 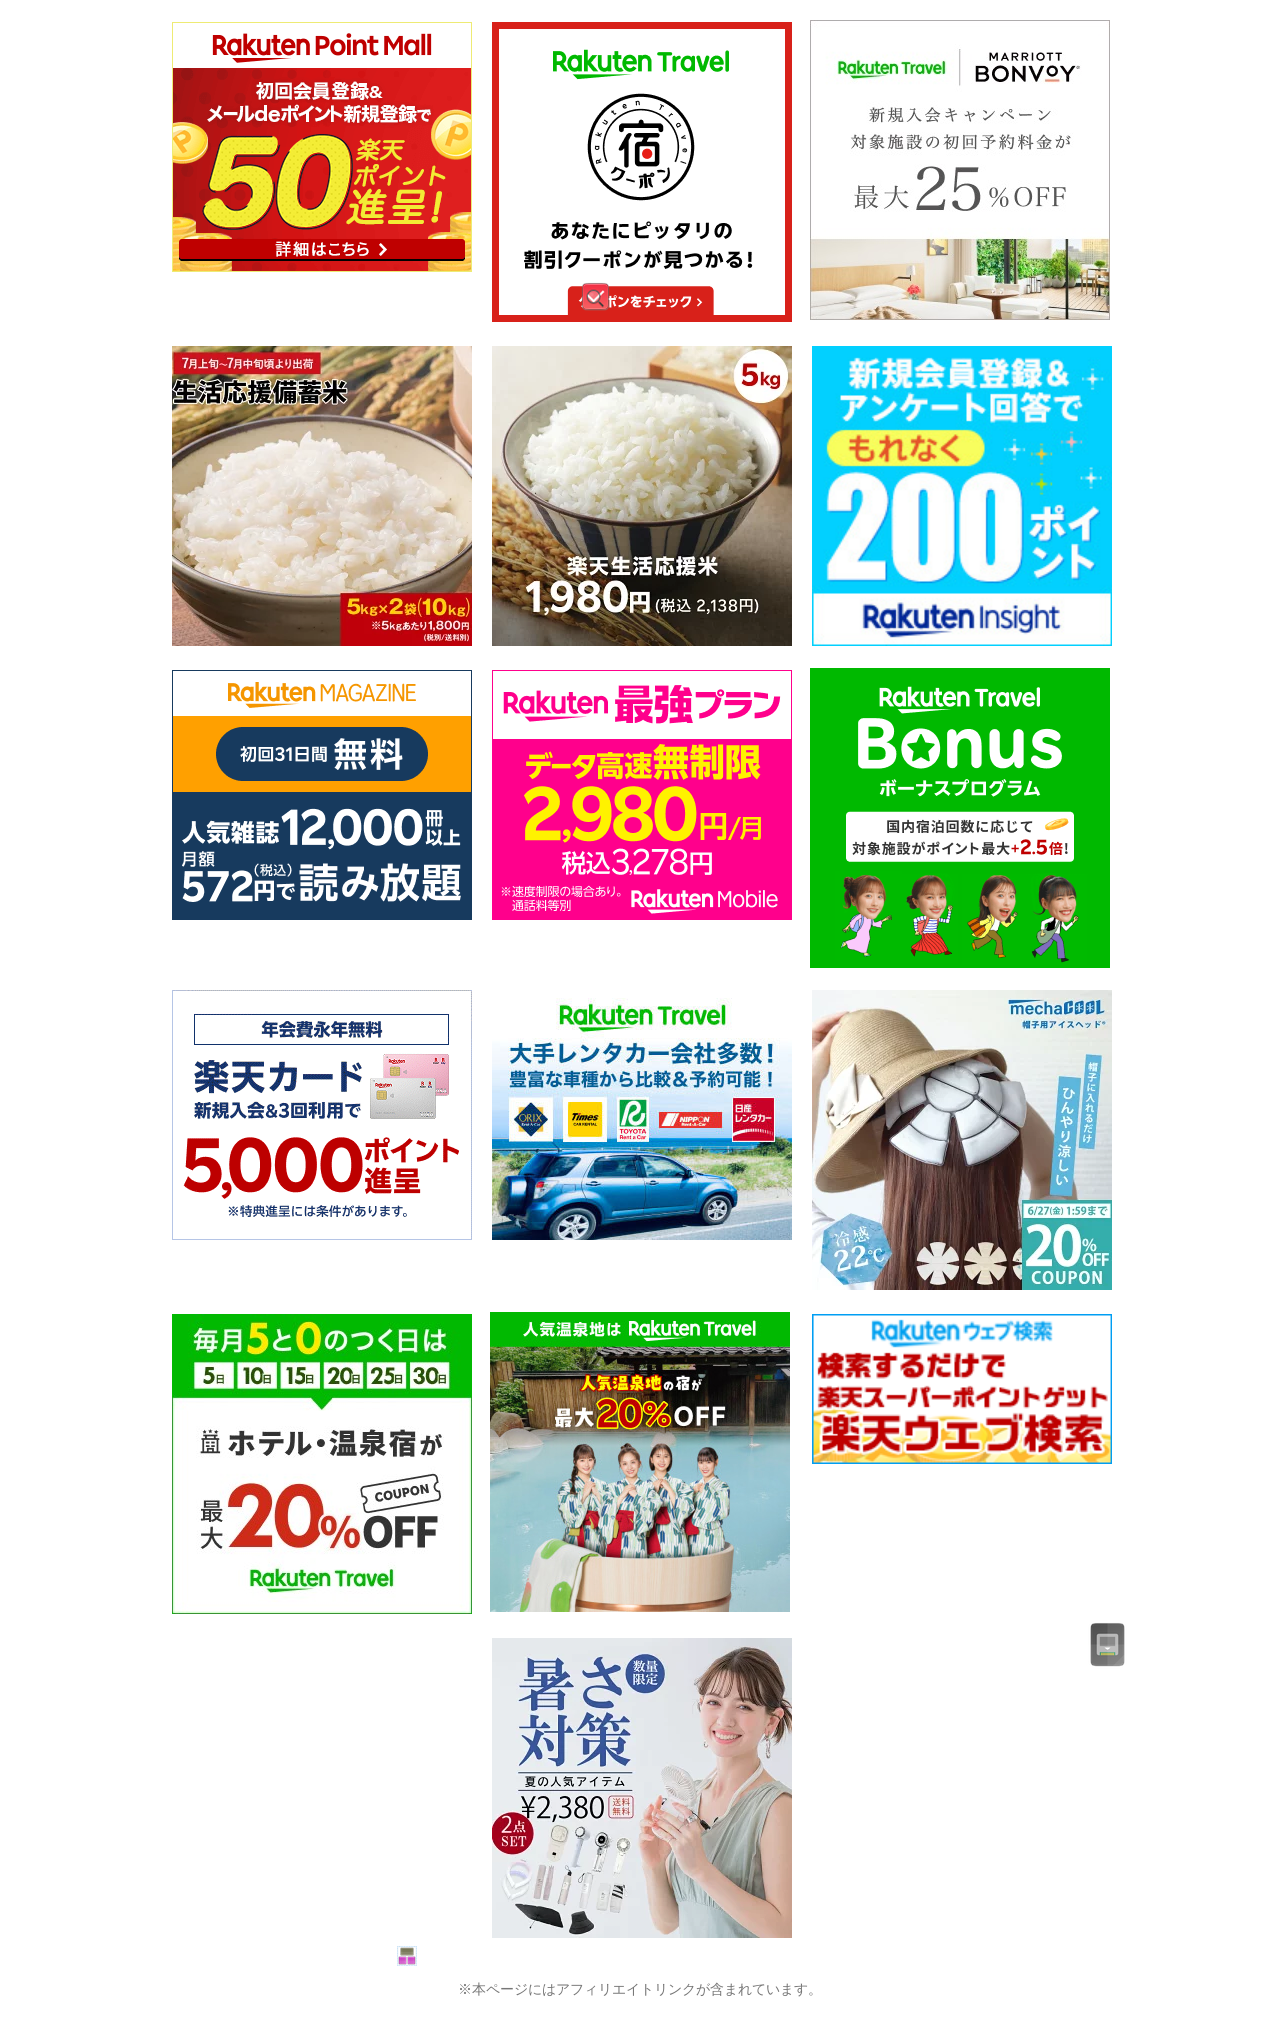 I want to click on open dconf editor application, so click(x=595, y=296).